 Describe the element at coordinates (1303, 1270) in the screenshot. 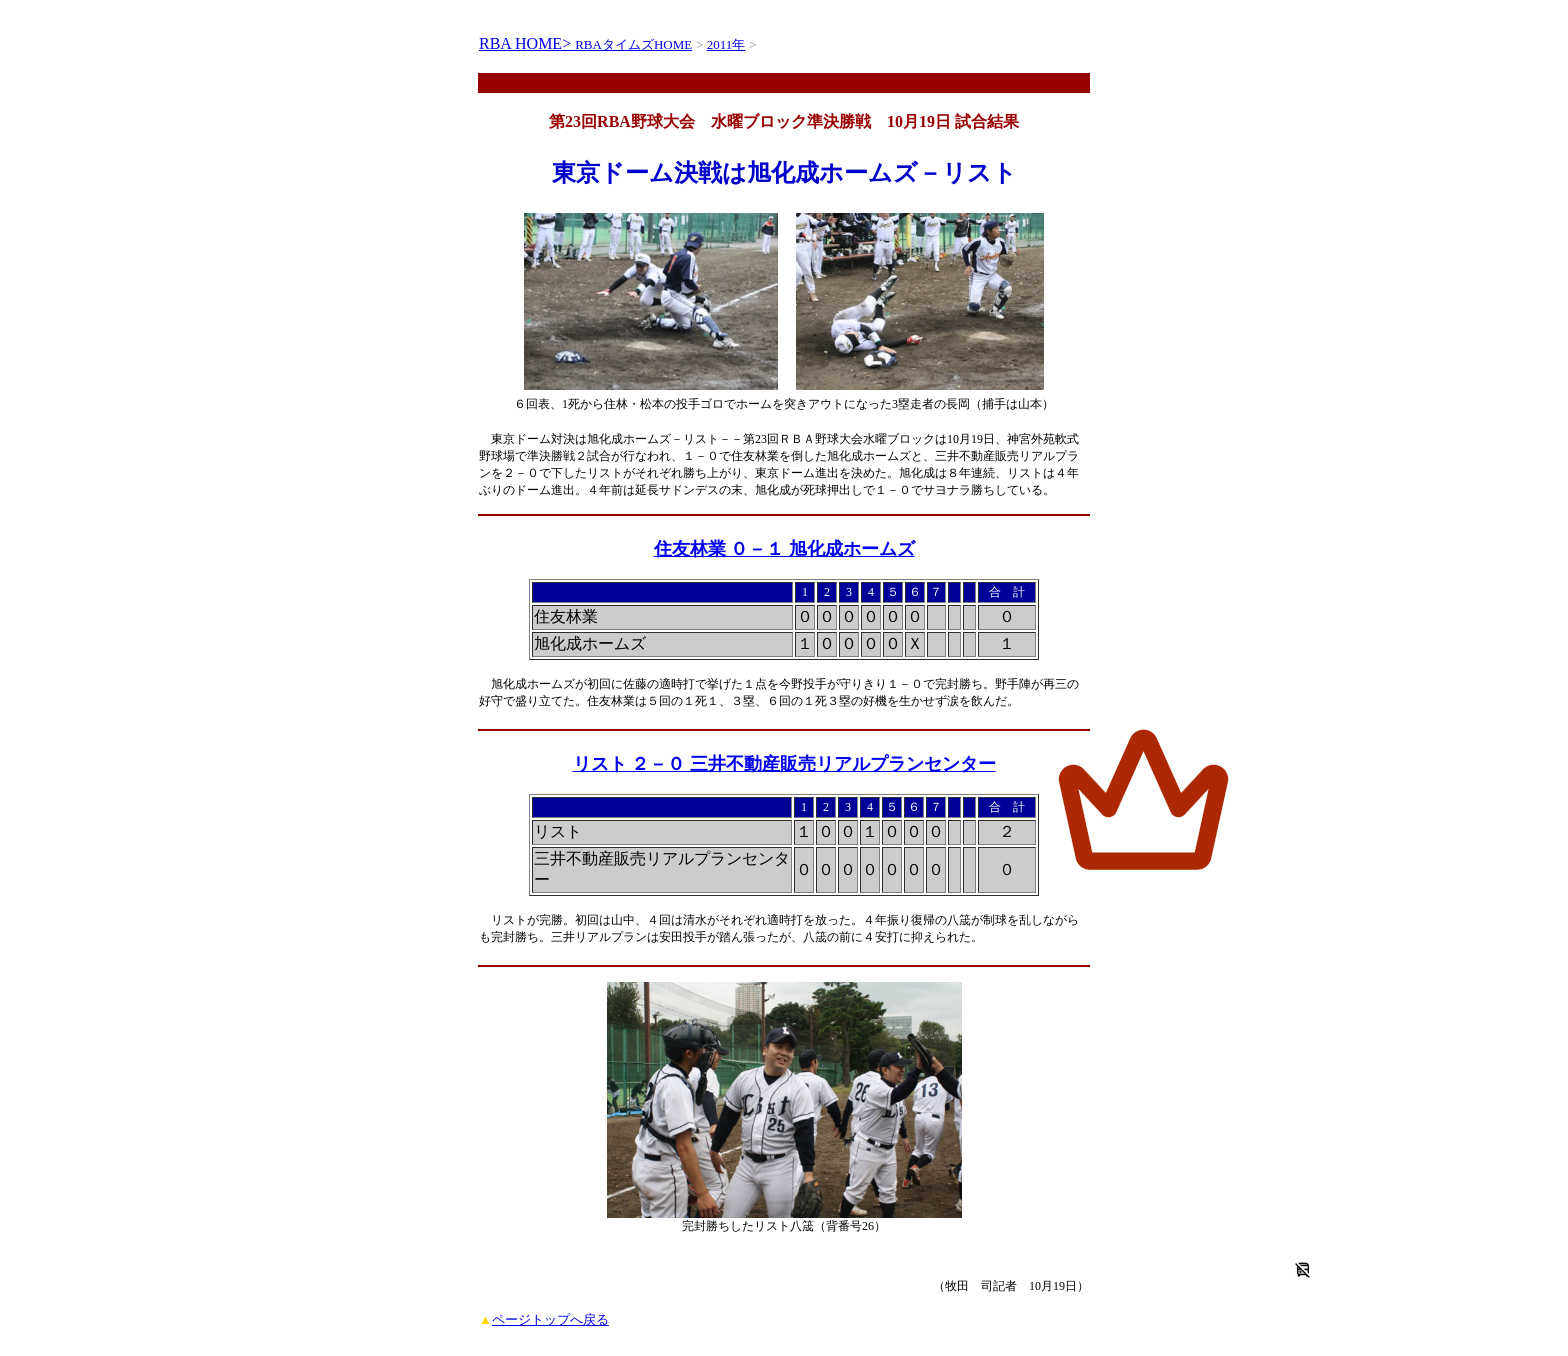

I see `indicates transfers are not available at this stop` at that location.